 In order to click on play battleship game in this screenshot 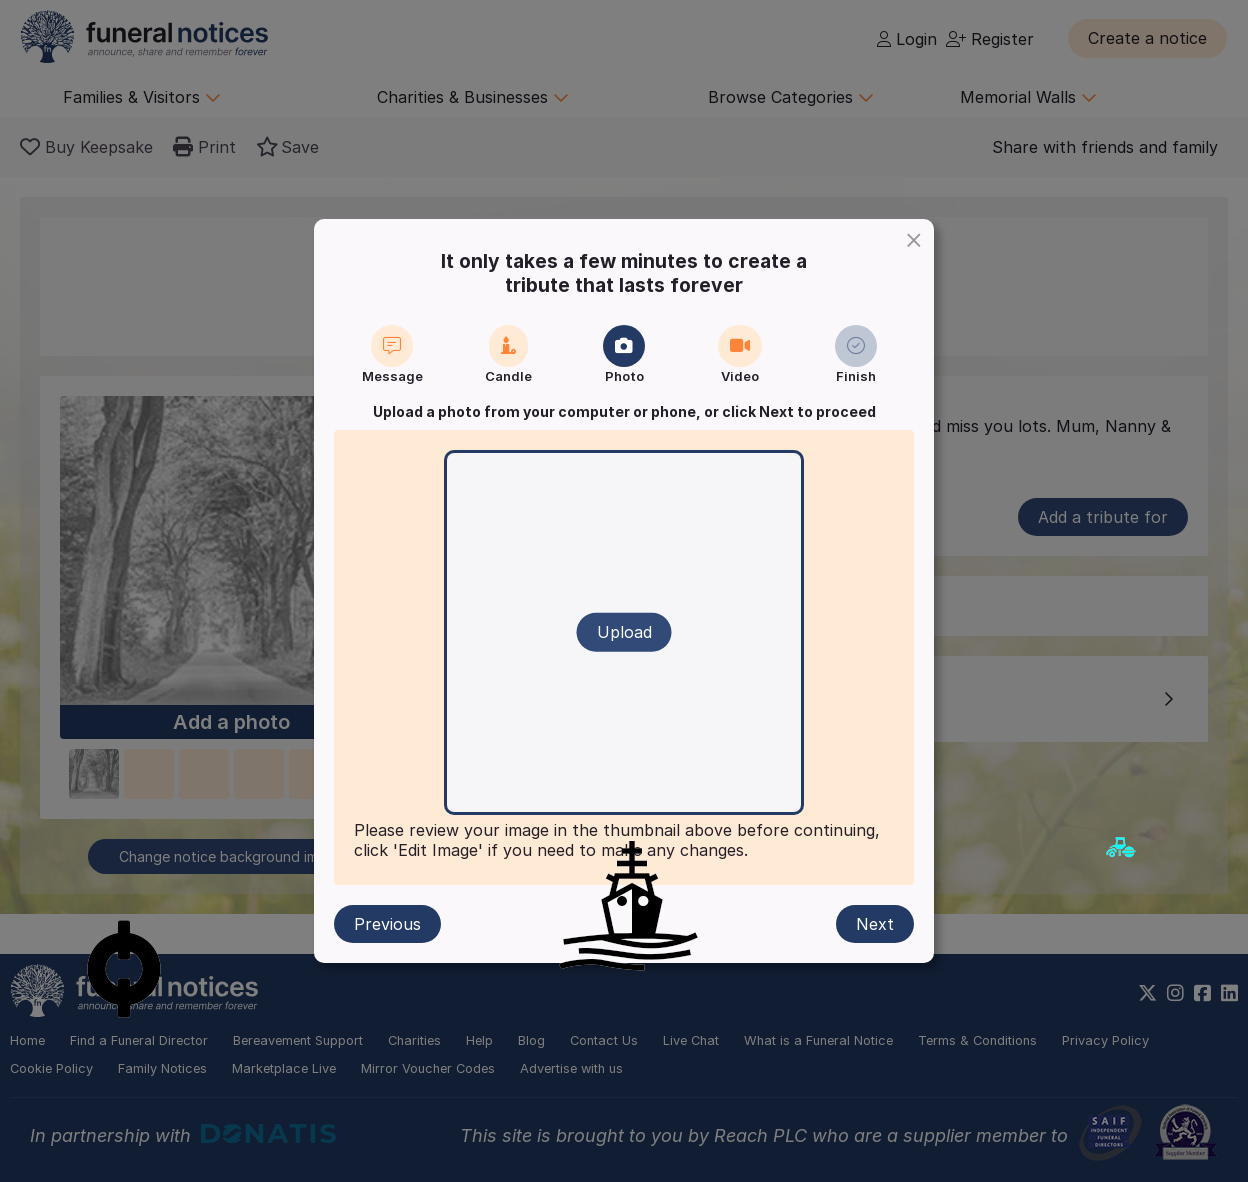, I will do `click(632, 911)`.